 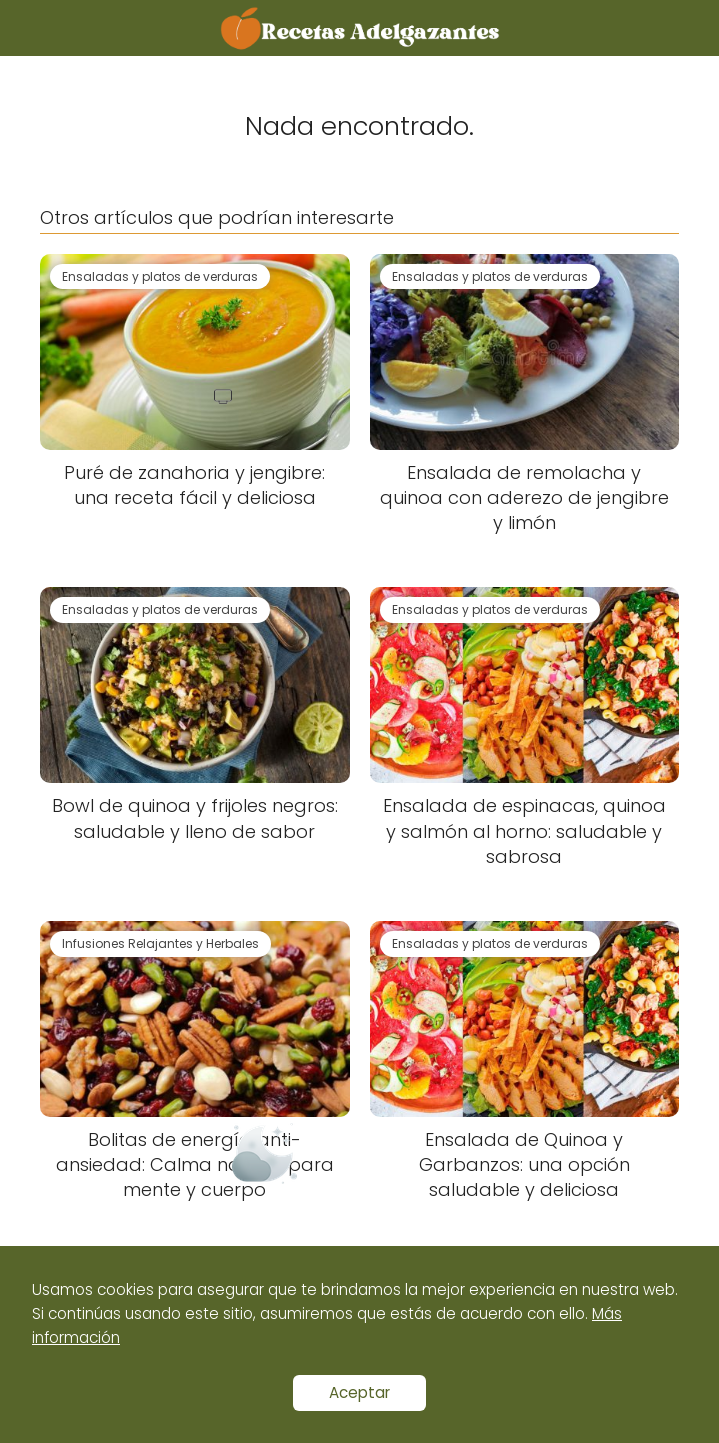 I want to click on indicates partly cloudy conditions at night, so click(x=264, y=1153).